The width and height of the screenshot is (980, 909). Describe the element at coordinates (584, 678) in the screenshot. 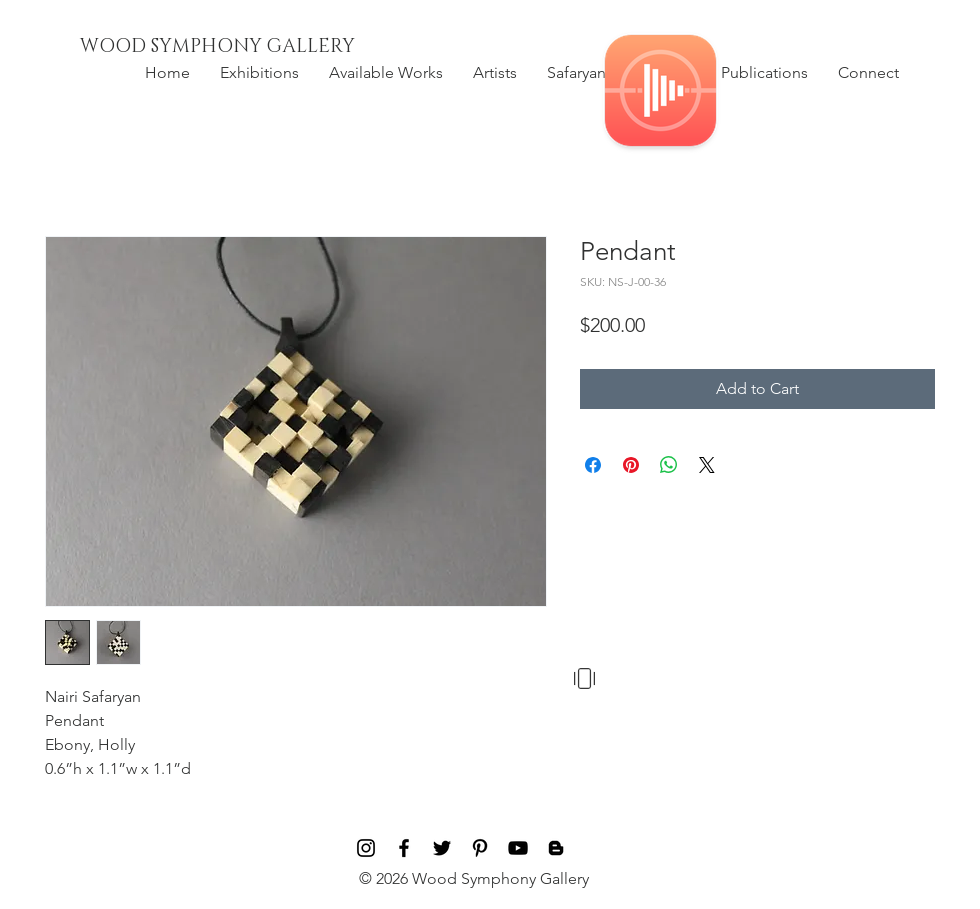

I see `access multitasking or window management settings` at that location.